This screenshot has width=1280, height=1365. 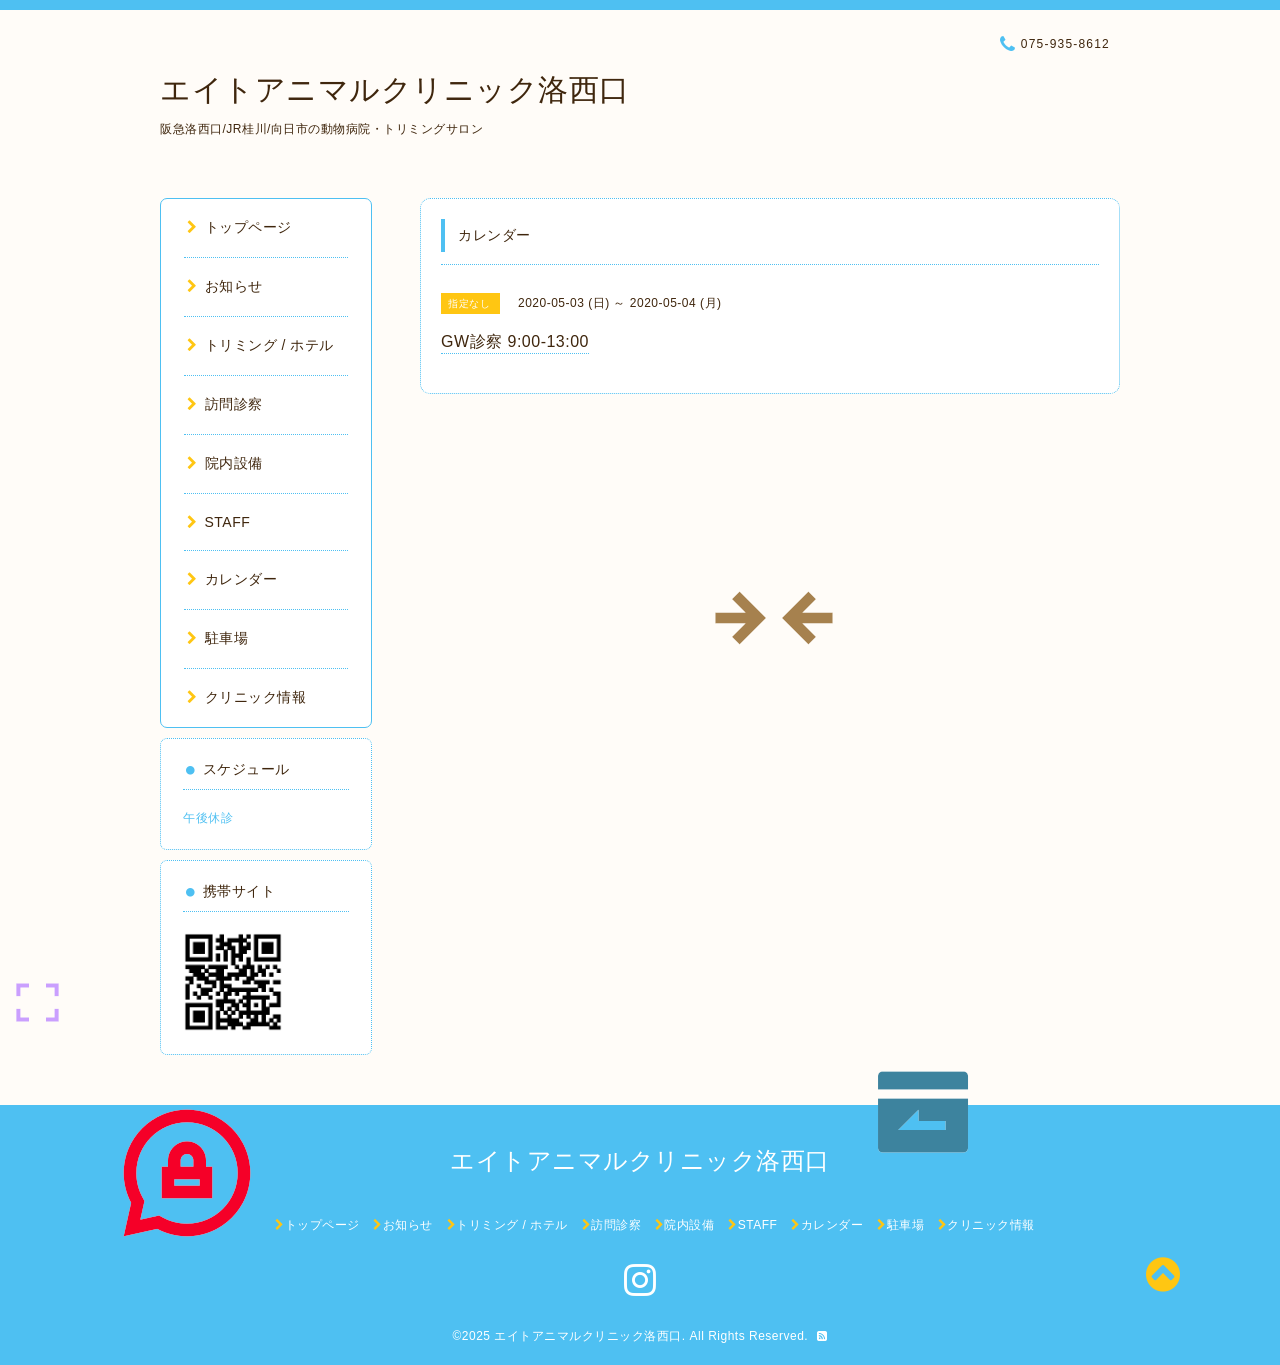 What do you see at coordinates (37, 1002) in the screenshot?
I see `enter fullscreen mode` at bounding box center [37, 1002].